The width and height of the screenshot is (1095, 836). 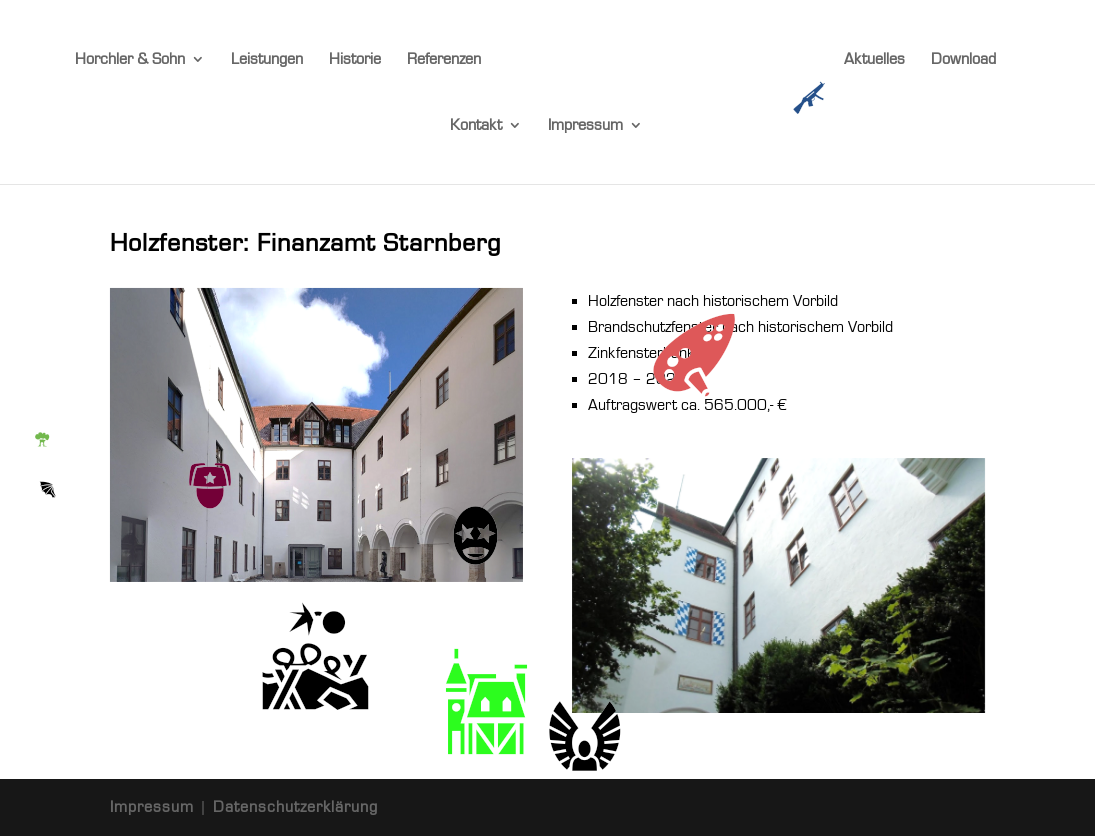 I want to click on enter a treehouse or forest dwelling, so click(x=42, y=439).